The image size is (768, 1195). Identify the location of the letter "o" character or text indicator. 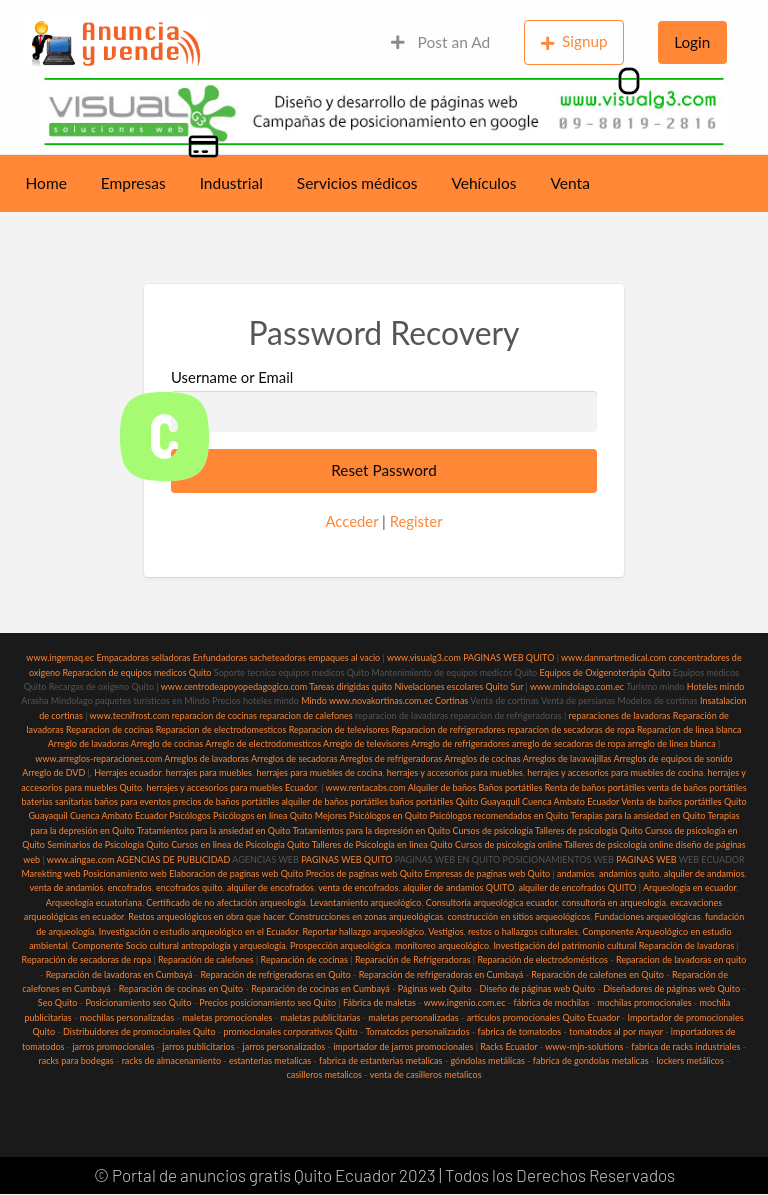
(629, 81).